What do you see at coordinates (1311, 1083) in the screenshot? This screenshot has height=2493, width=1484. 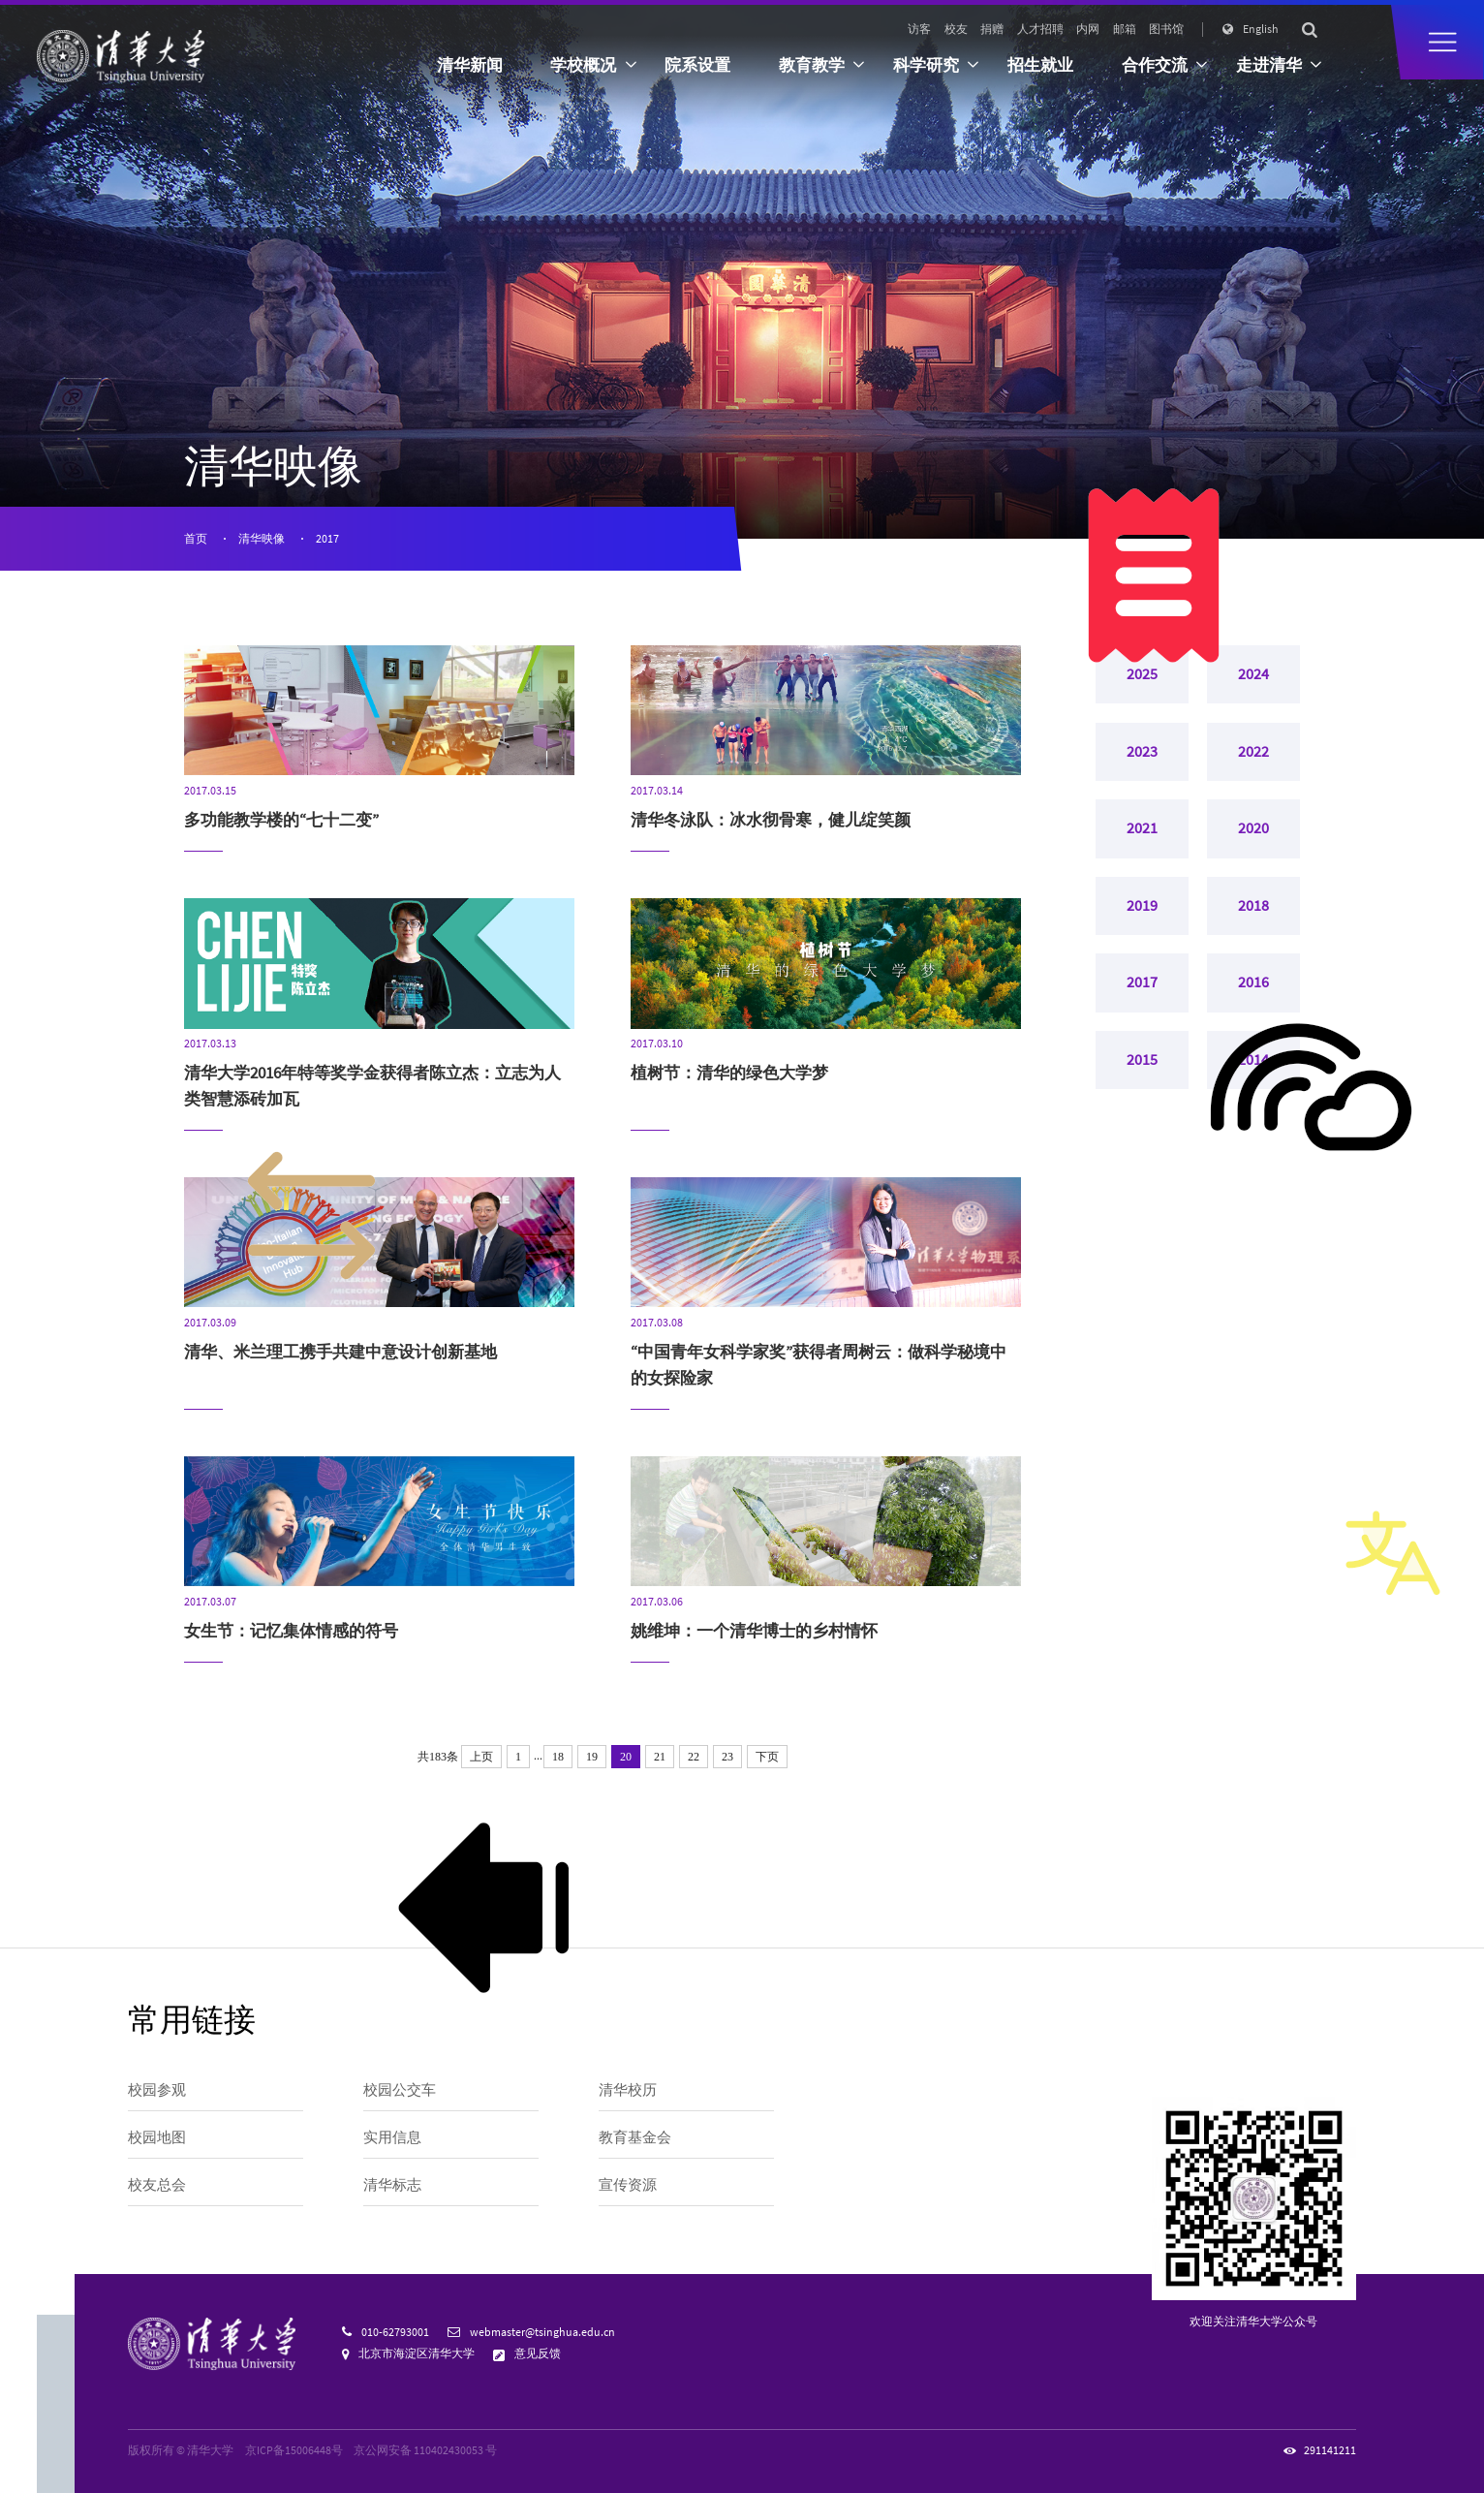 I see `view weather information` at bounding box center [1311, 1083].